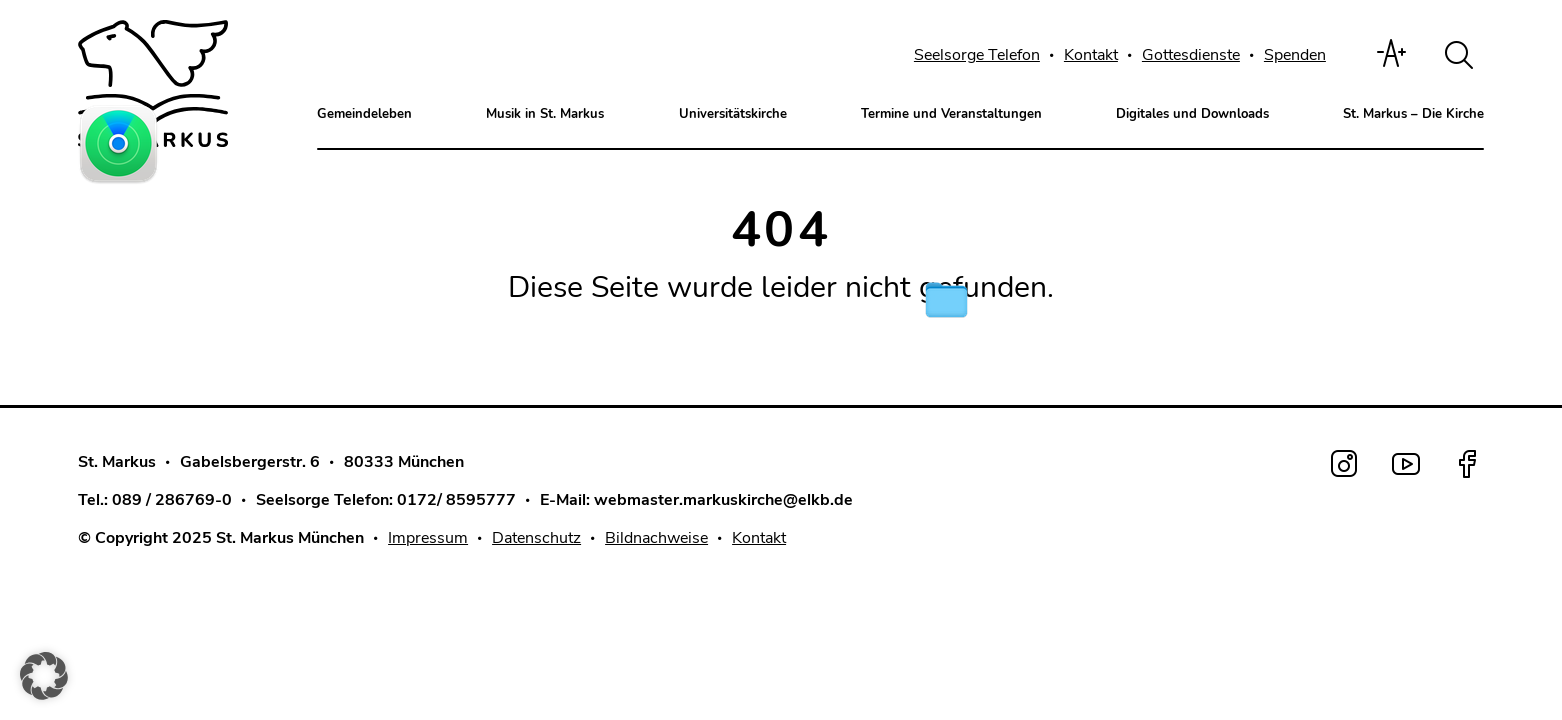  What do you see at coordinates (118, 143) in the screenshot?
I see `open the Find My app to locate devices or people` at bounding box center [118, 143].